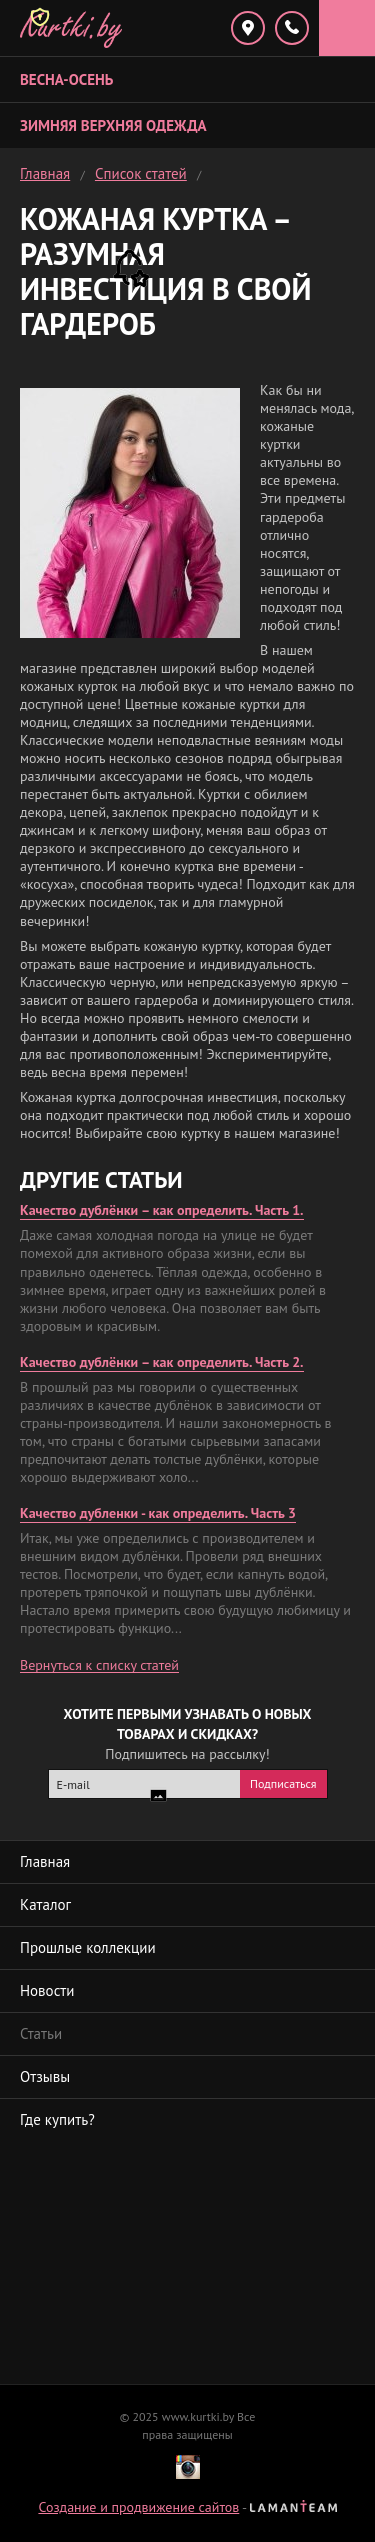  Describe the element at coordinates (158, 1795) in the screenshot. I see `view panorama or wide-angle photos` at that location.